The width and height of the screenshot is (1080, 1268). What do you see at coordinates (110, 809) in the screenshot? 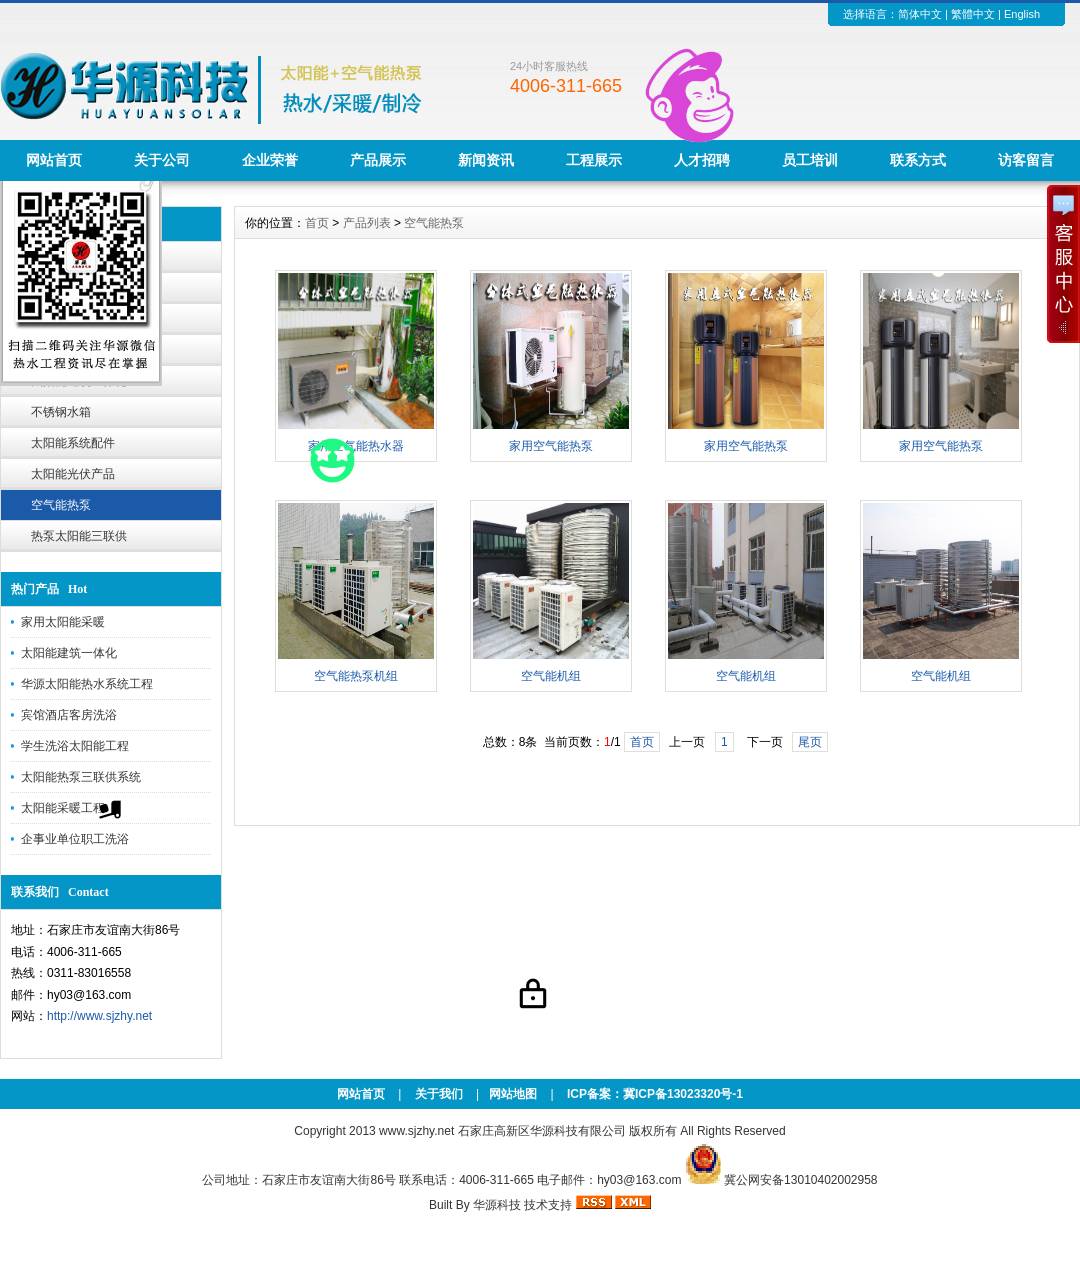
I see `delivery truck unloading a package` at bounding box center [110, 809].